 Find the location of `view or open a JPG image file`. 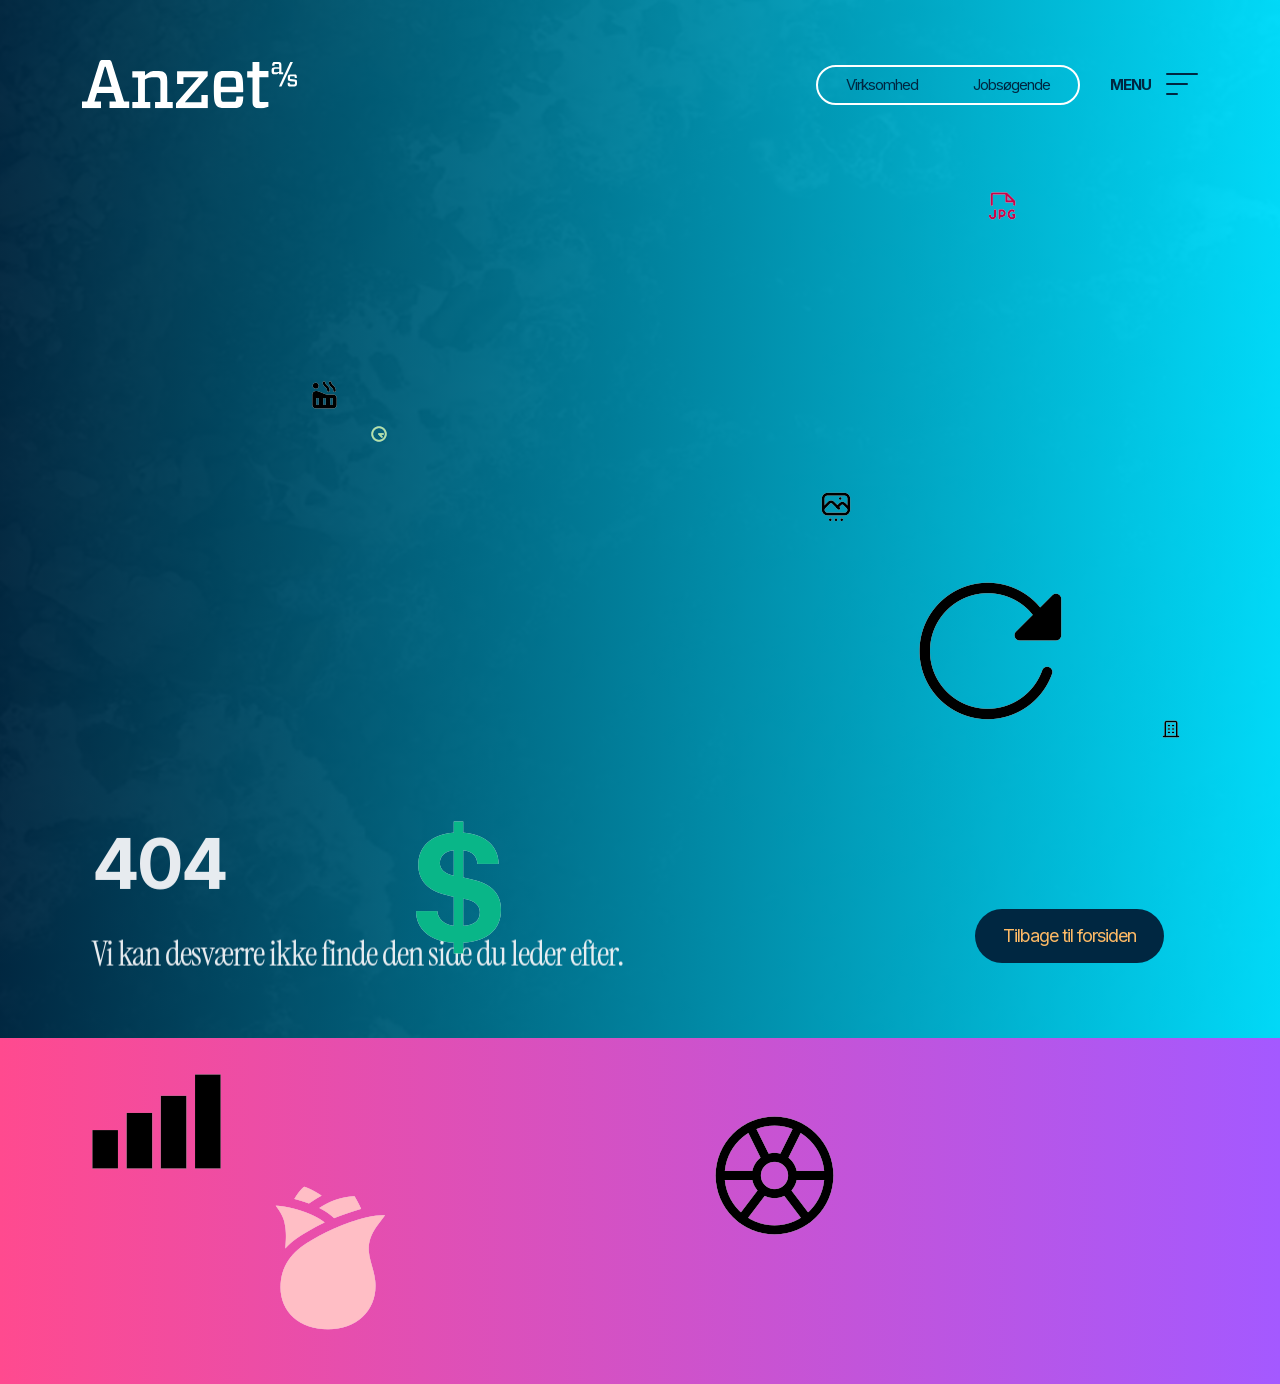

view or open a JPG image file is located at coordinates (1003, 207).